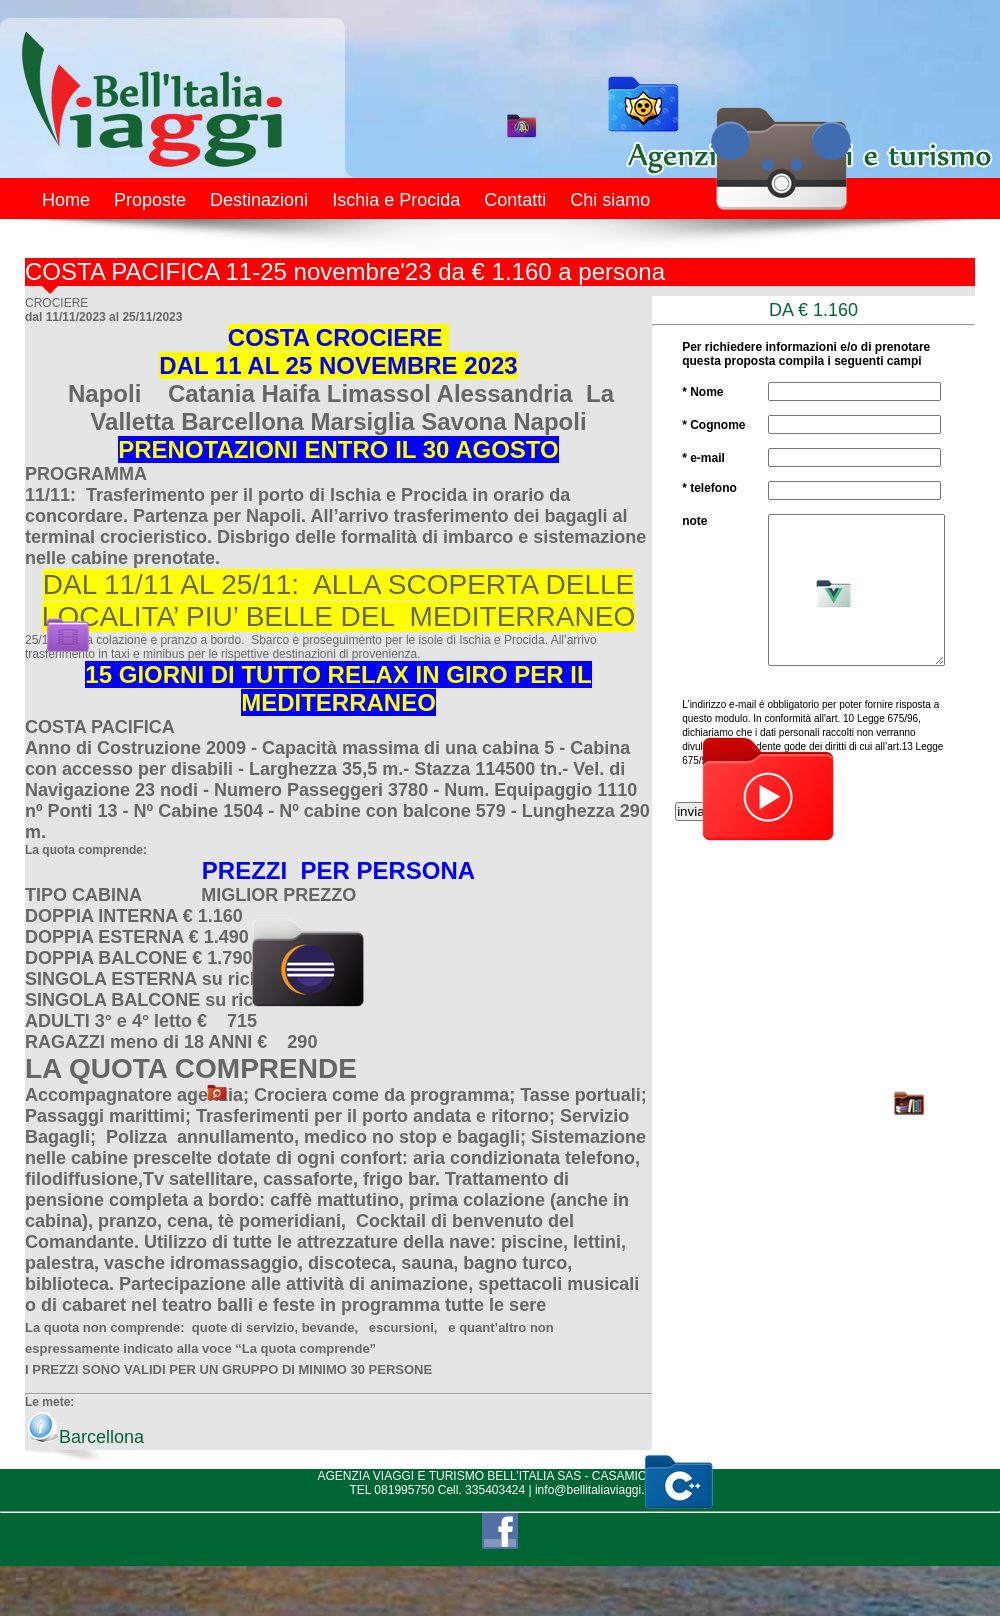 Image resolution: width=1000 pixels, height=1616 pixels. What do you see at coordinates (678, 1483) in the screenshot?
I see `open folder containing C++ project files` at bounding box center [678, 1483].